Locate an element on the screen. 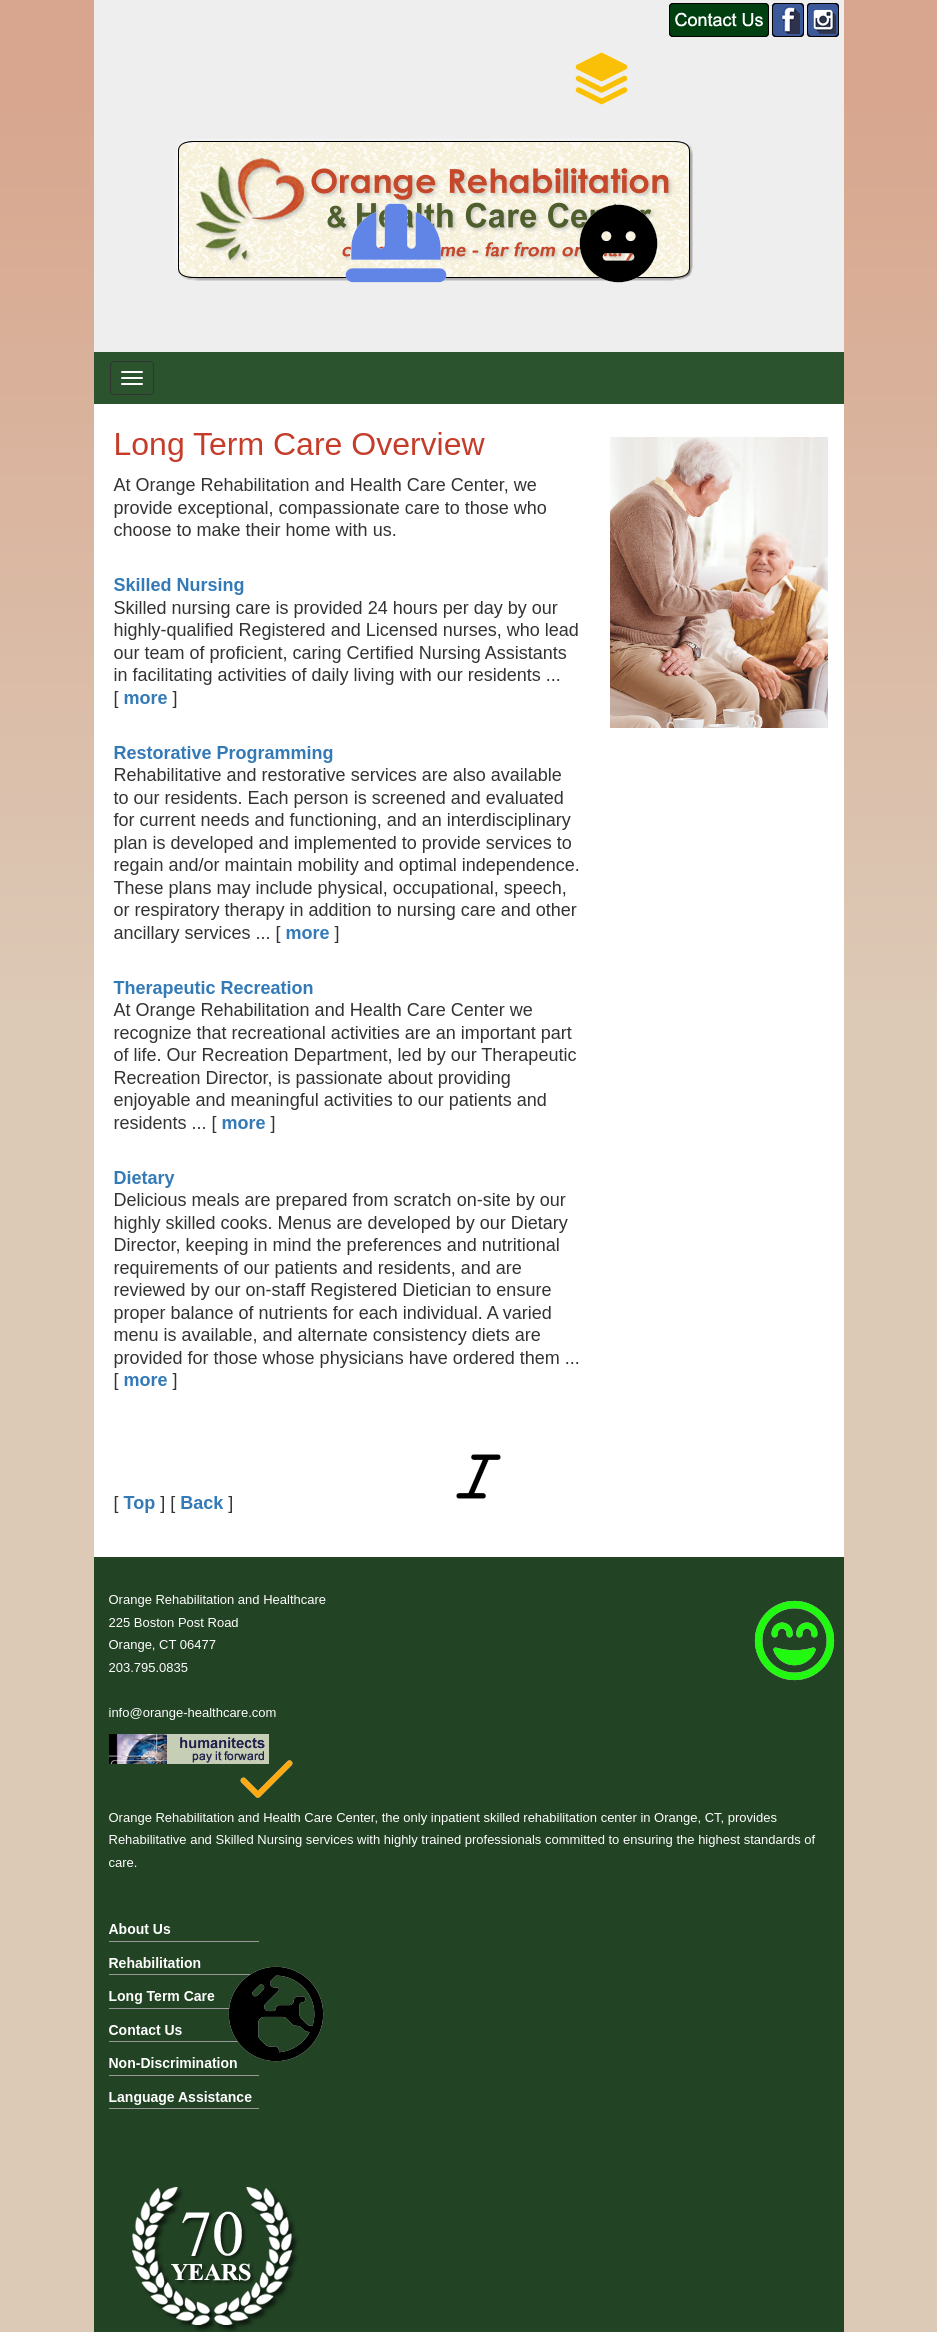 The height and width of the screenshot is (2332, 937). apply italic formatting to selected text is located at coordinates (478, 1476).